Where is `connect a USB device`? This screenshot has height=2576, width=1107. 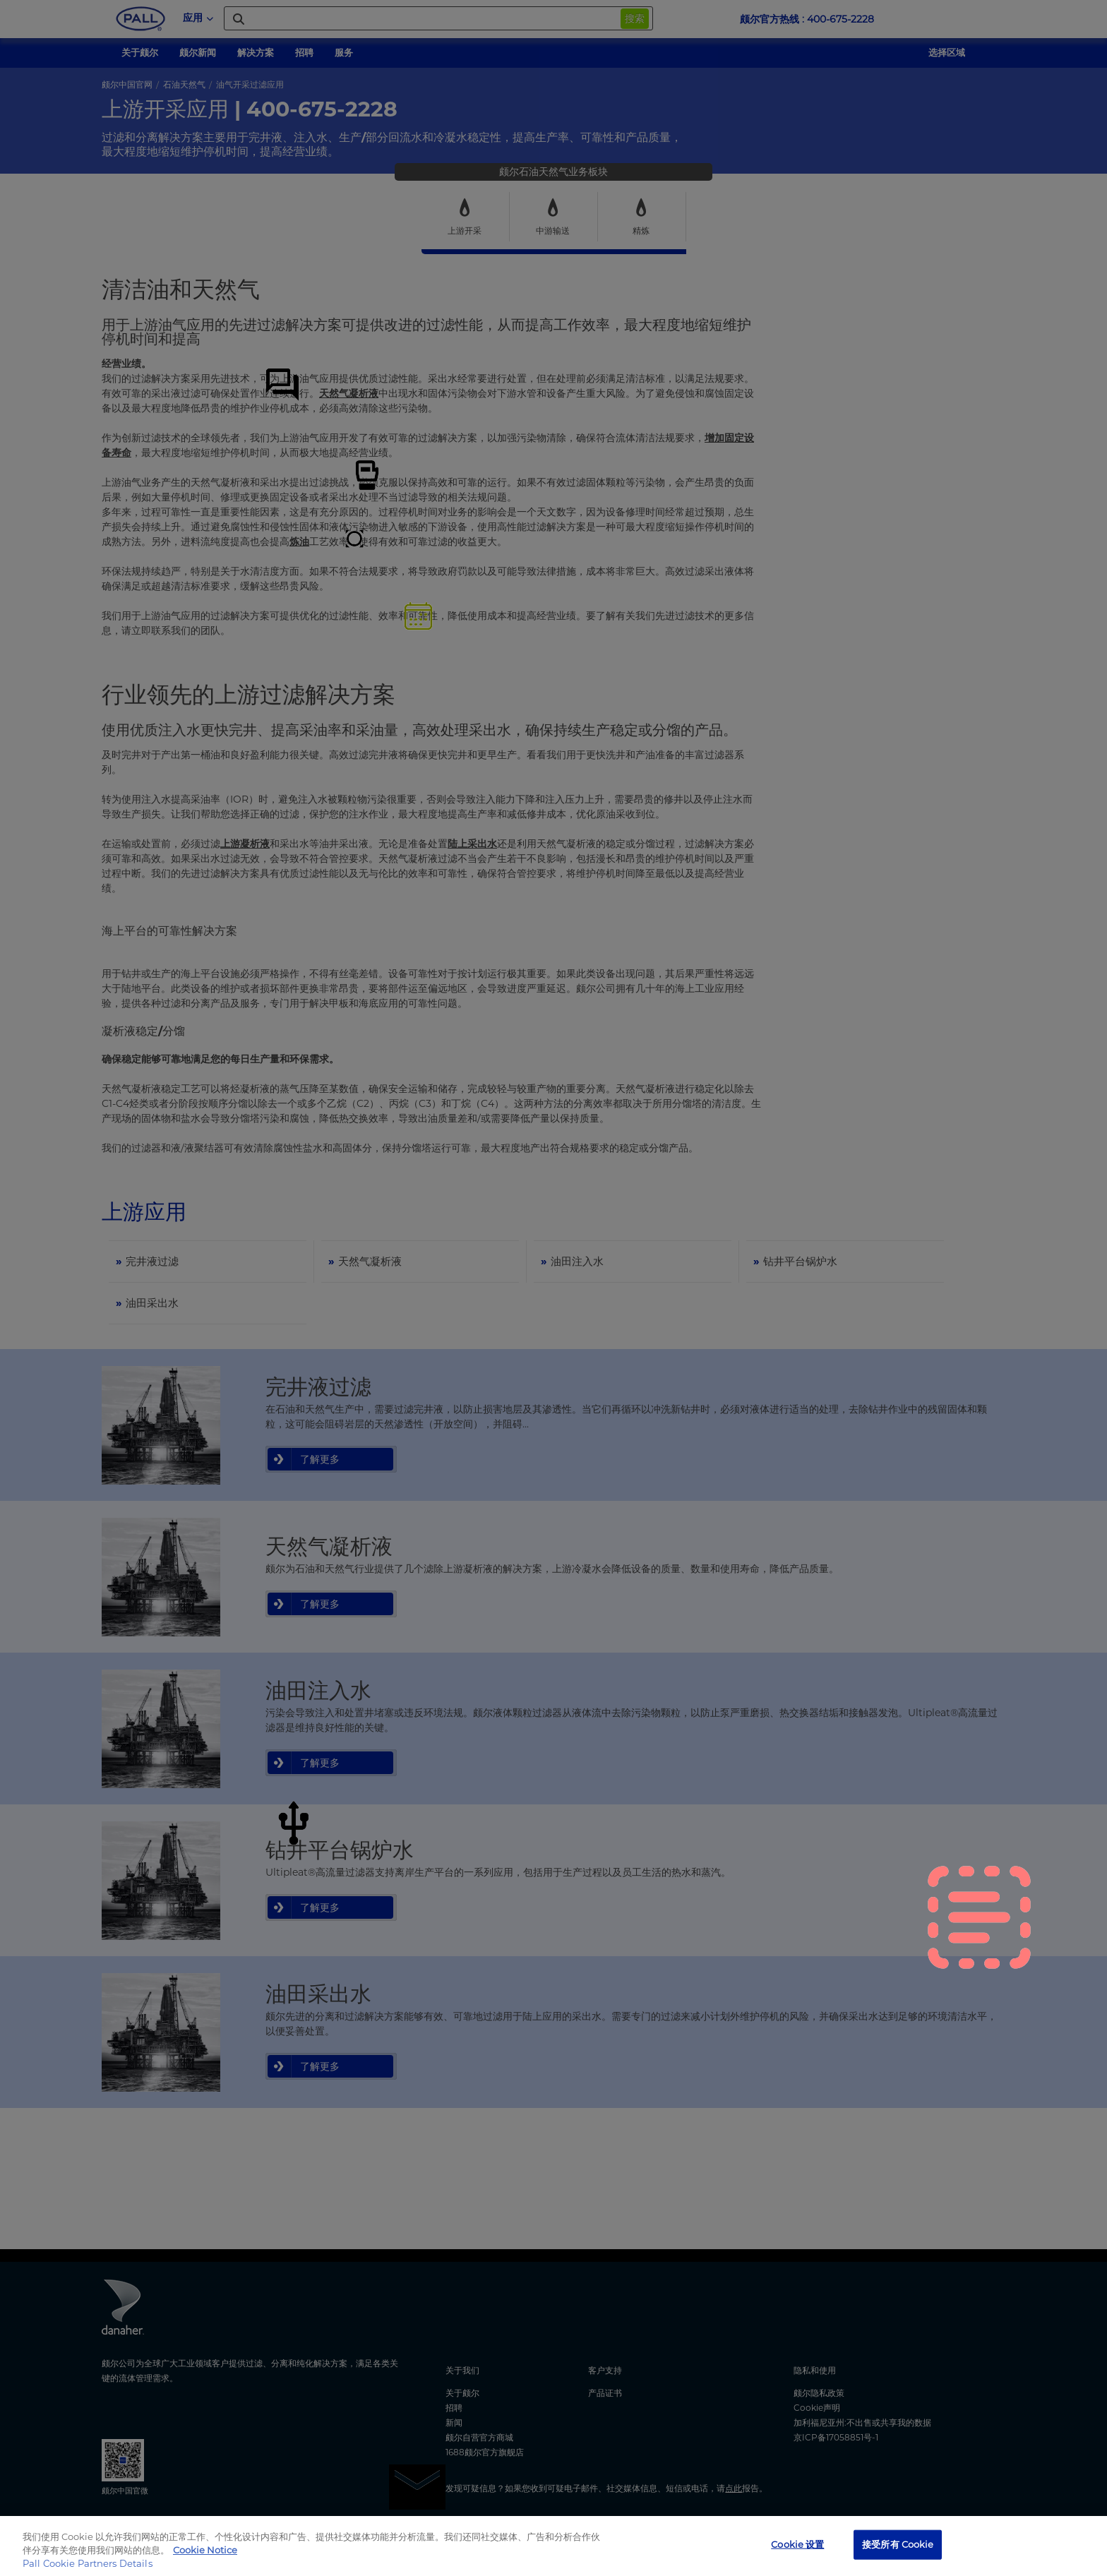 connect a USB device is located at coordinates (294, 1823).